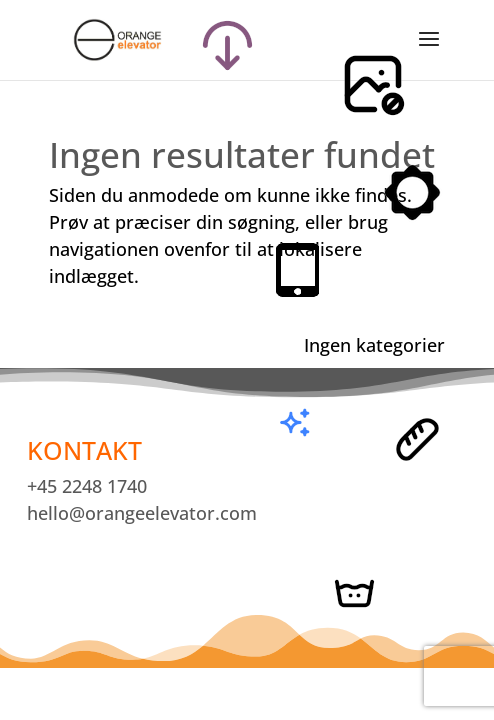 The width and height of the screenshot is (494, 720). What do you see at coordinates (373, 84) in the screenshot?
I see `cancel image upload` at bounding box center [373, 84].